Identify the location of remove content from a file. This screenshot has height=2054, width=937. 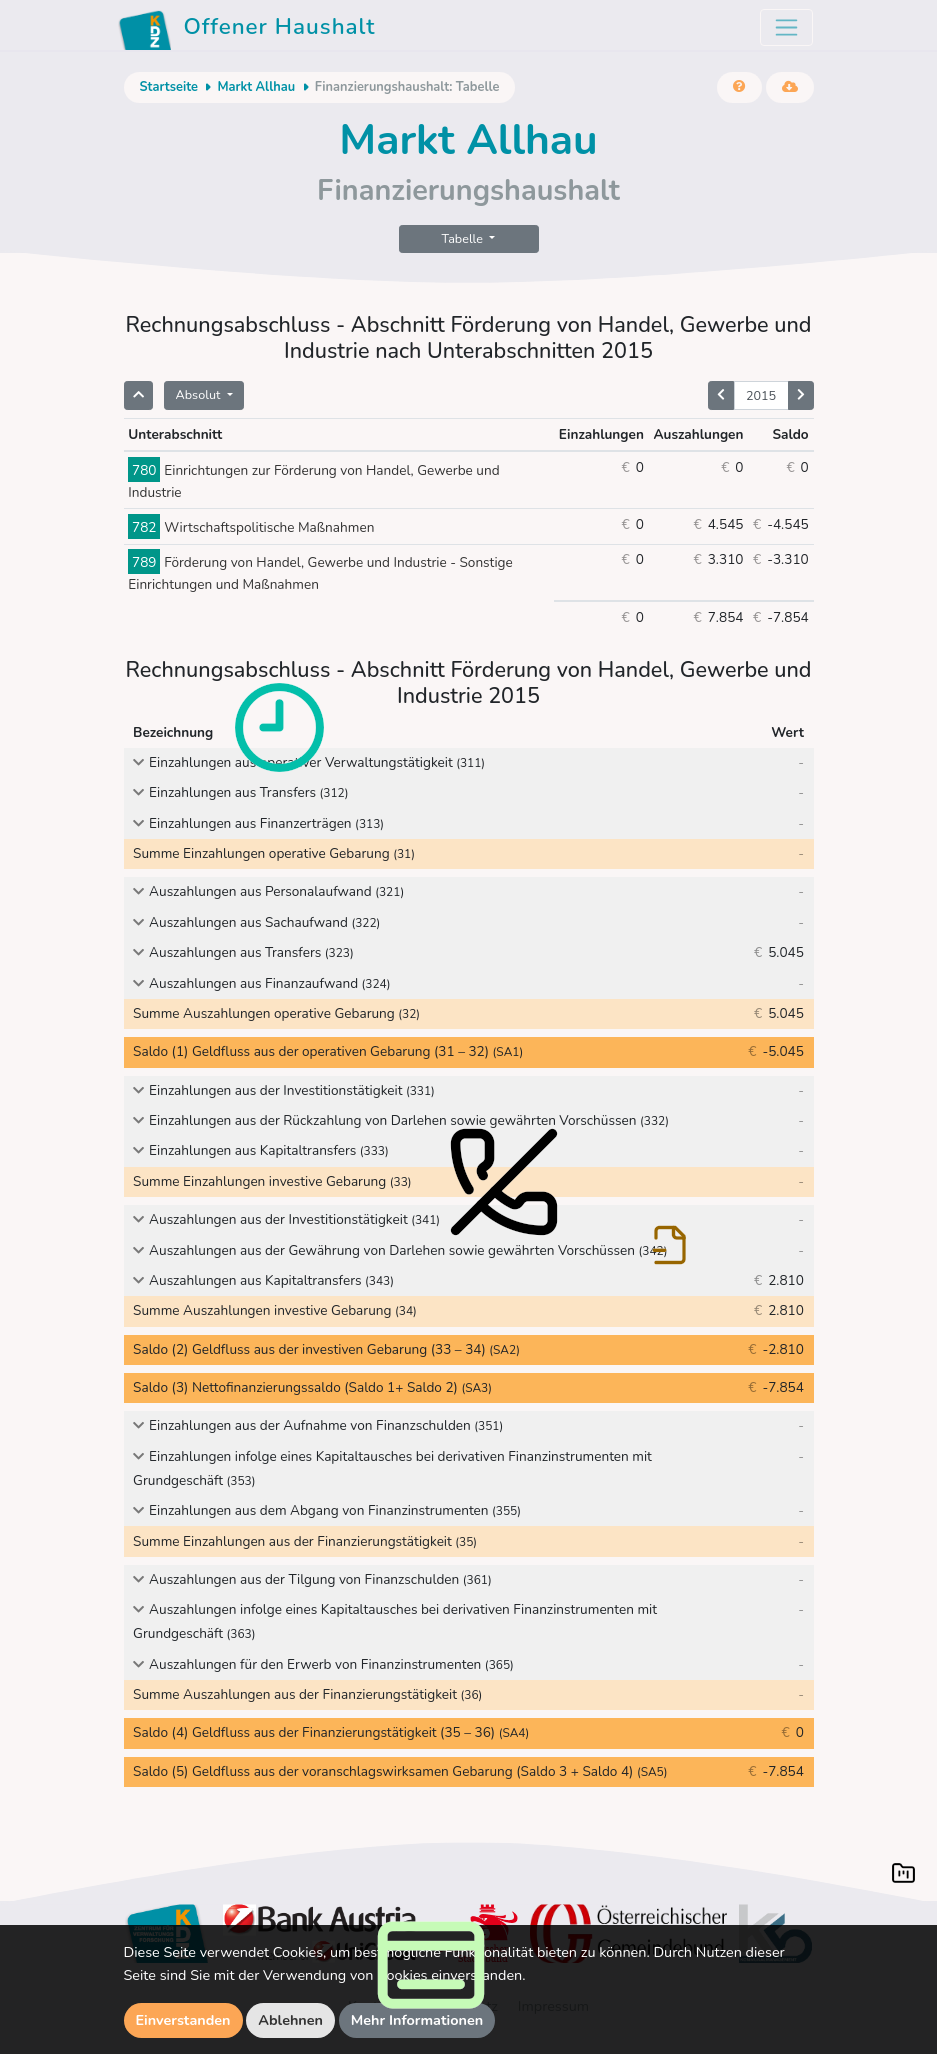
(670, 1245).